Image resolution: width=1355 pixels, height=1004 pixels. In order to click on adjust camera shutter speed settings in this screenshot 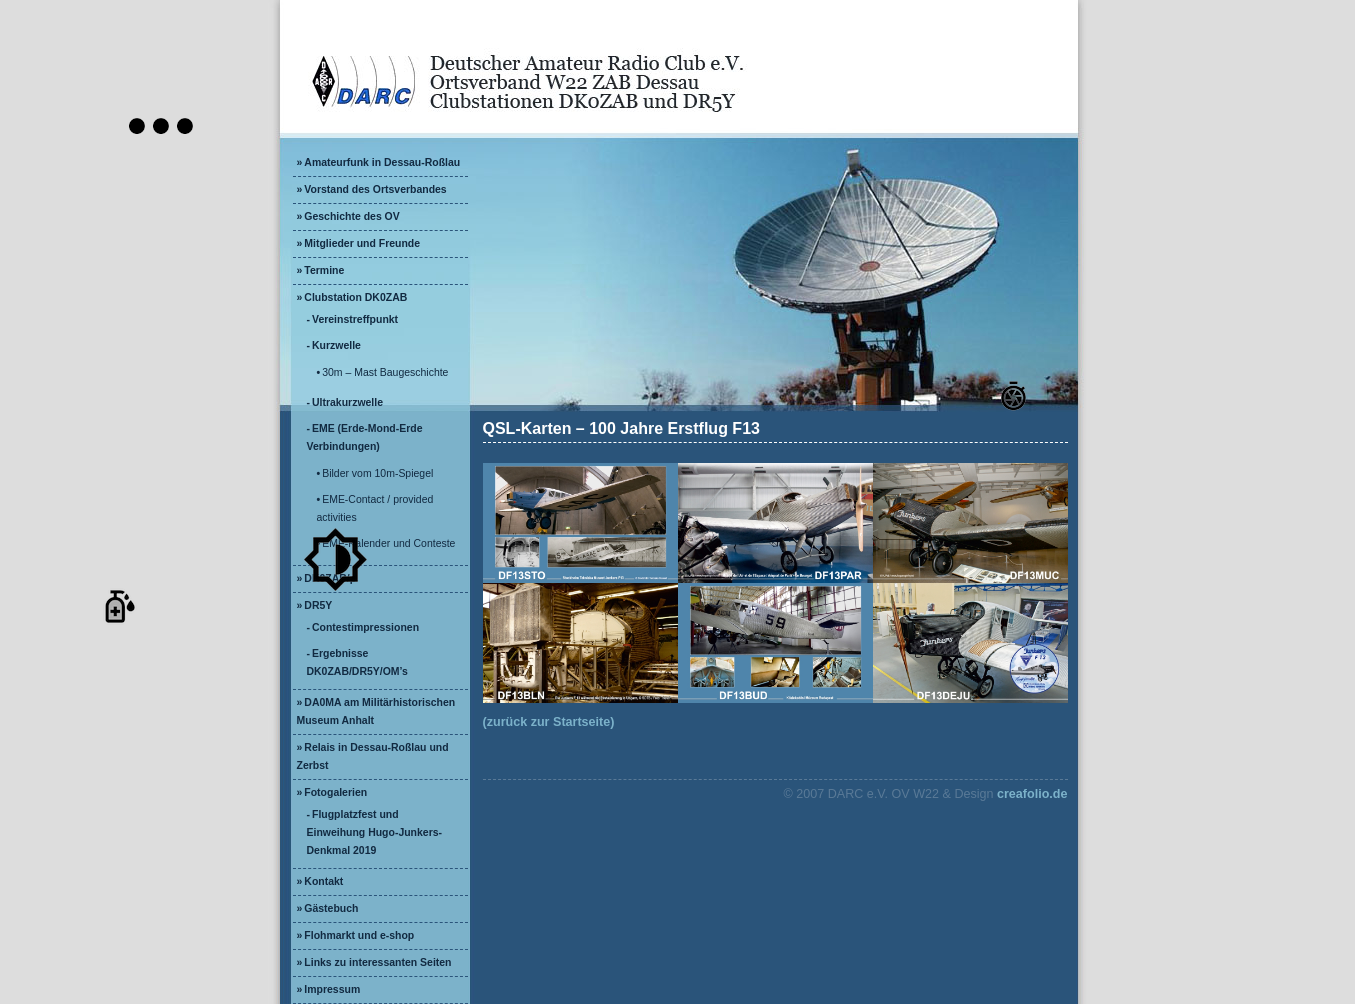, I will do `click(1013, 396)`.